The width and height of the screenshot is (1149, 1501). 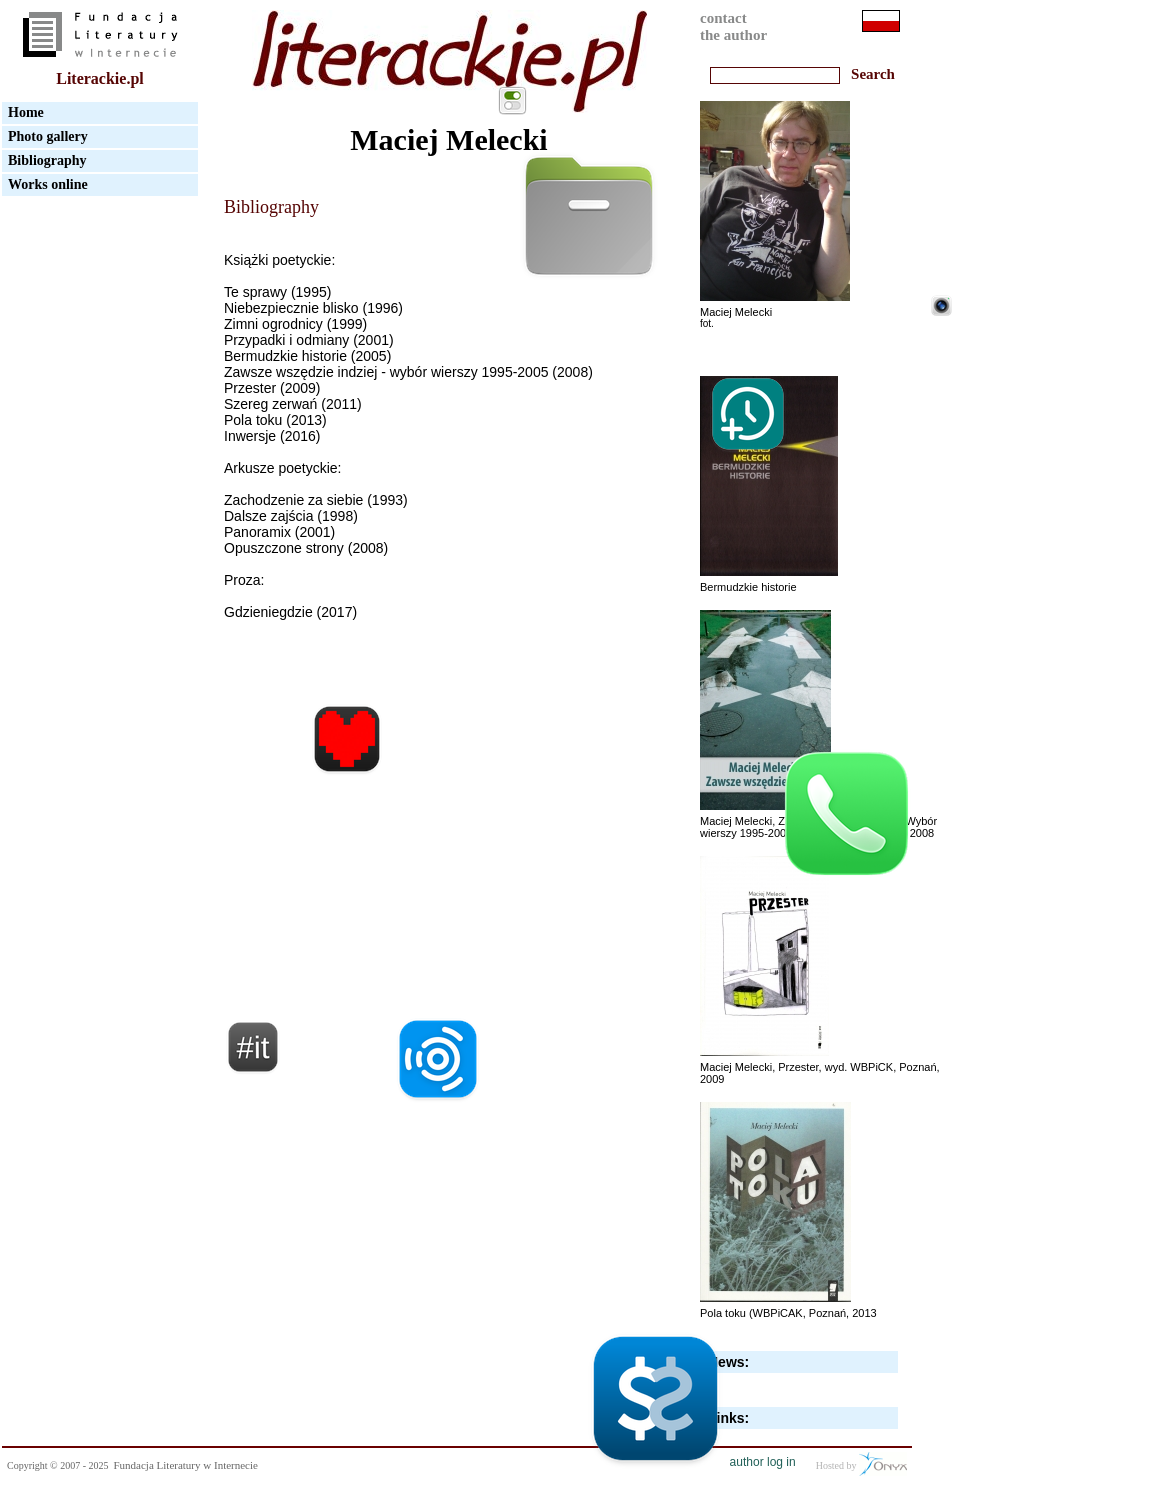 What do you see at coordinates (347, 739) in the screenshot?
I see `launch undertale` at bounding box center [347, 739].